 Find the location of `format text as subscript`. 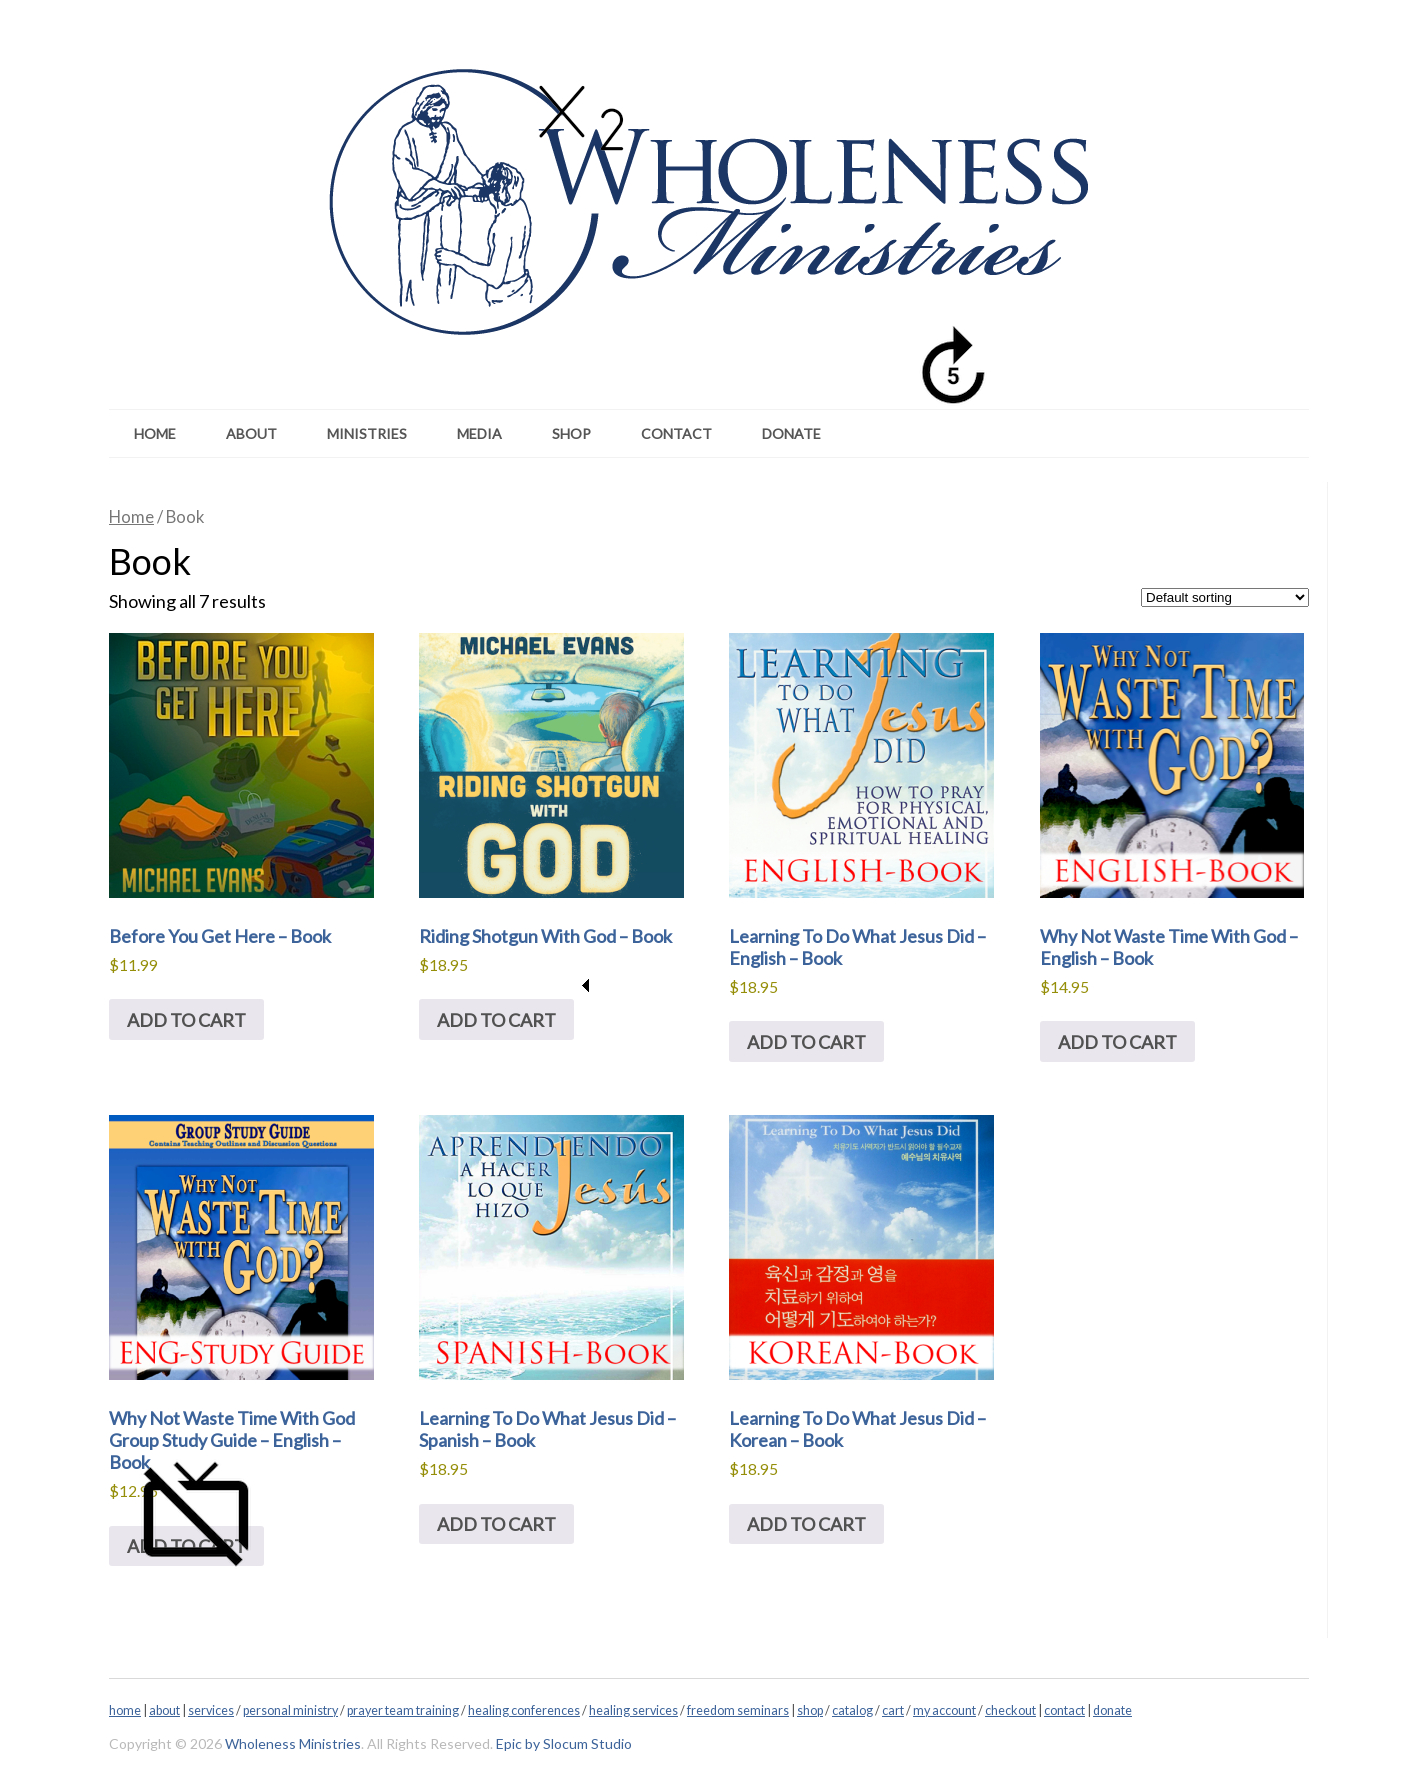

format text as subscript is located at coordinates (576, 116).